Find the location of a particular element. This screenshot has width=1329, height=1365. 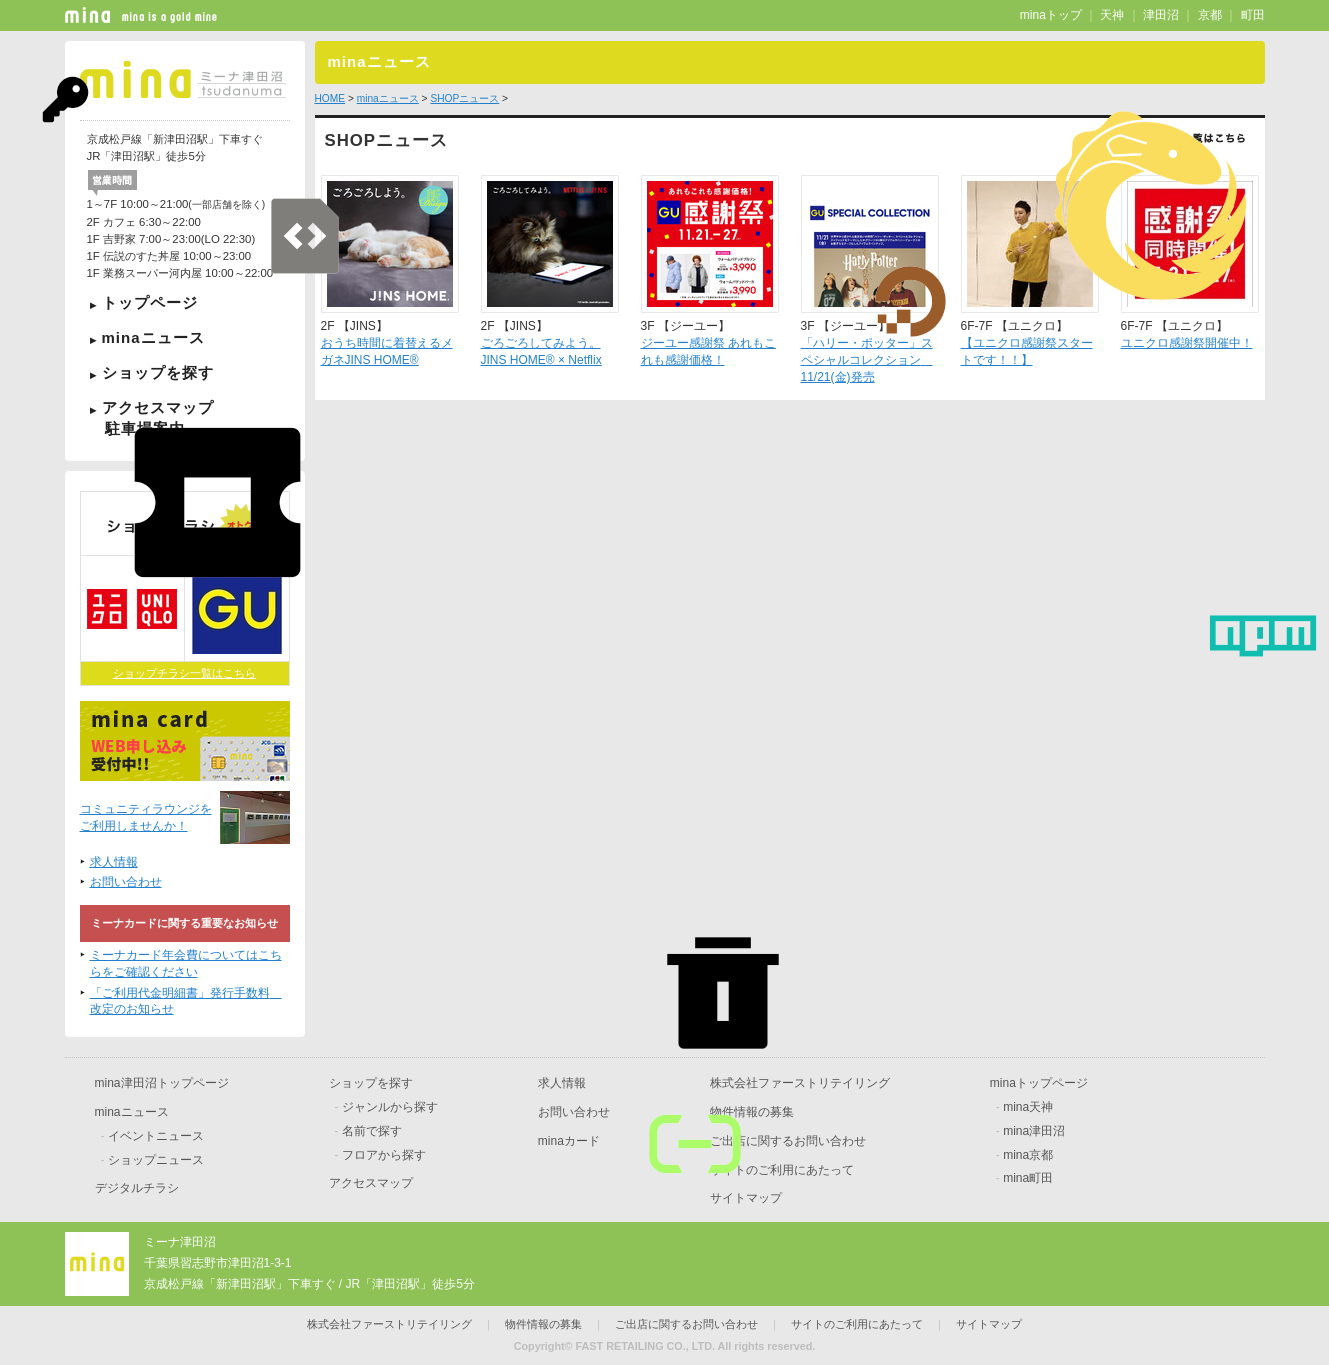

npm package manager logo is located at coordinates (1263, 633).